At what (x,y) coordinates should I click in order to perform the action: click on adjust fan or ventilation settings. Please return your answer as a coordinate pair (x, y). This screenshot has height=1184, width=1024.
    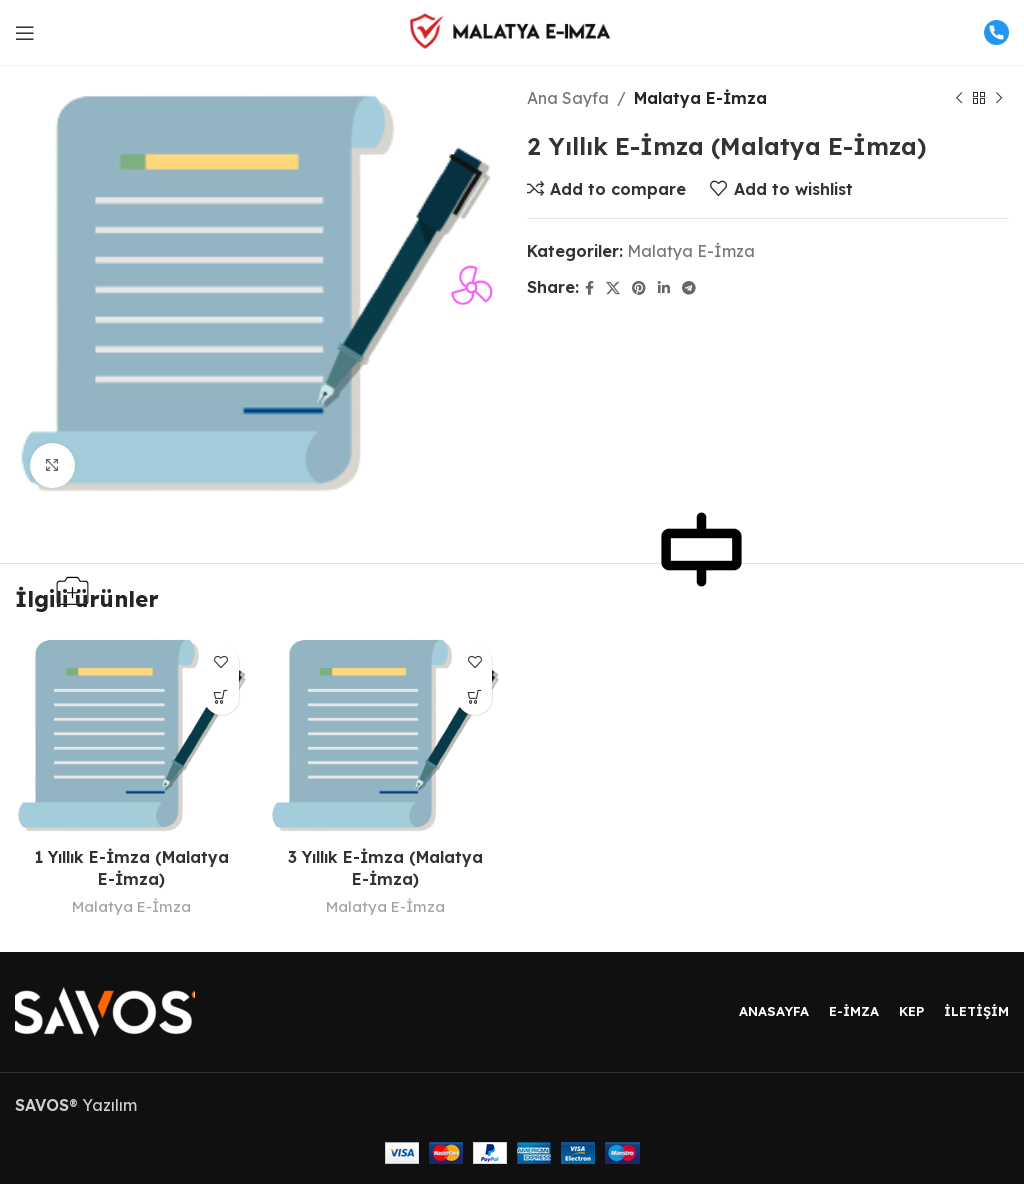
    Looking at the image, I should click on (471, 287).